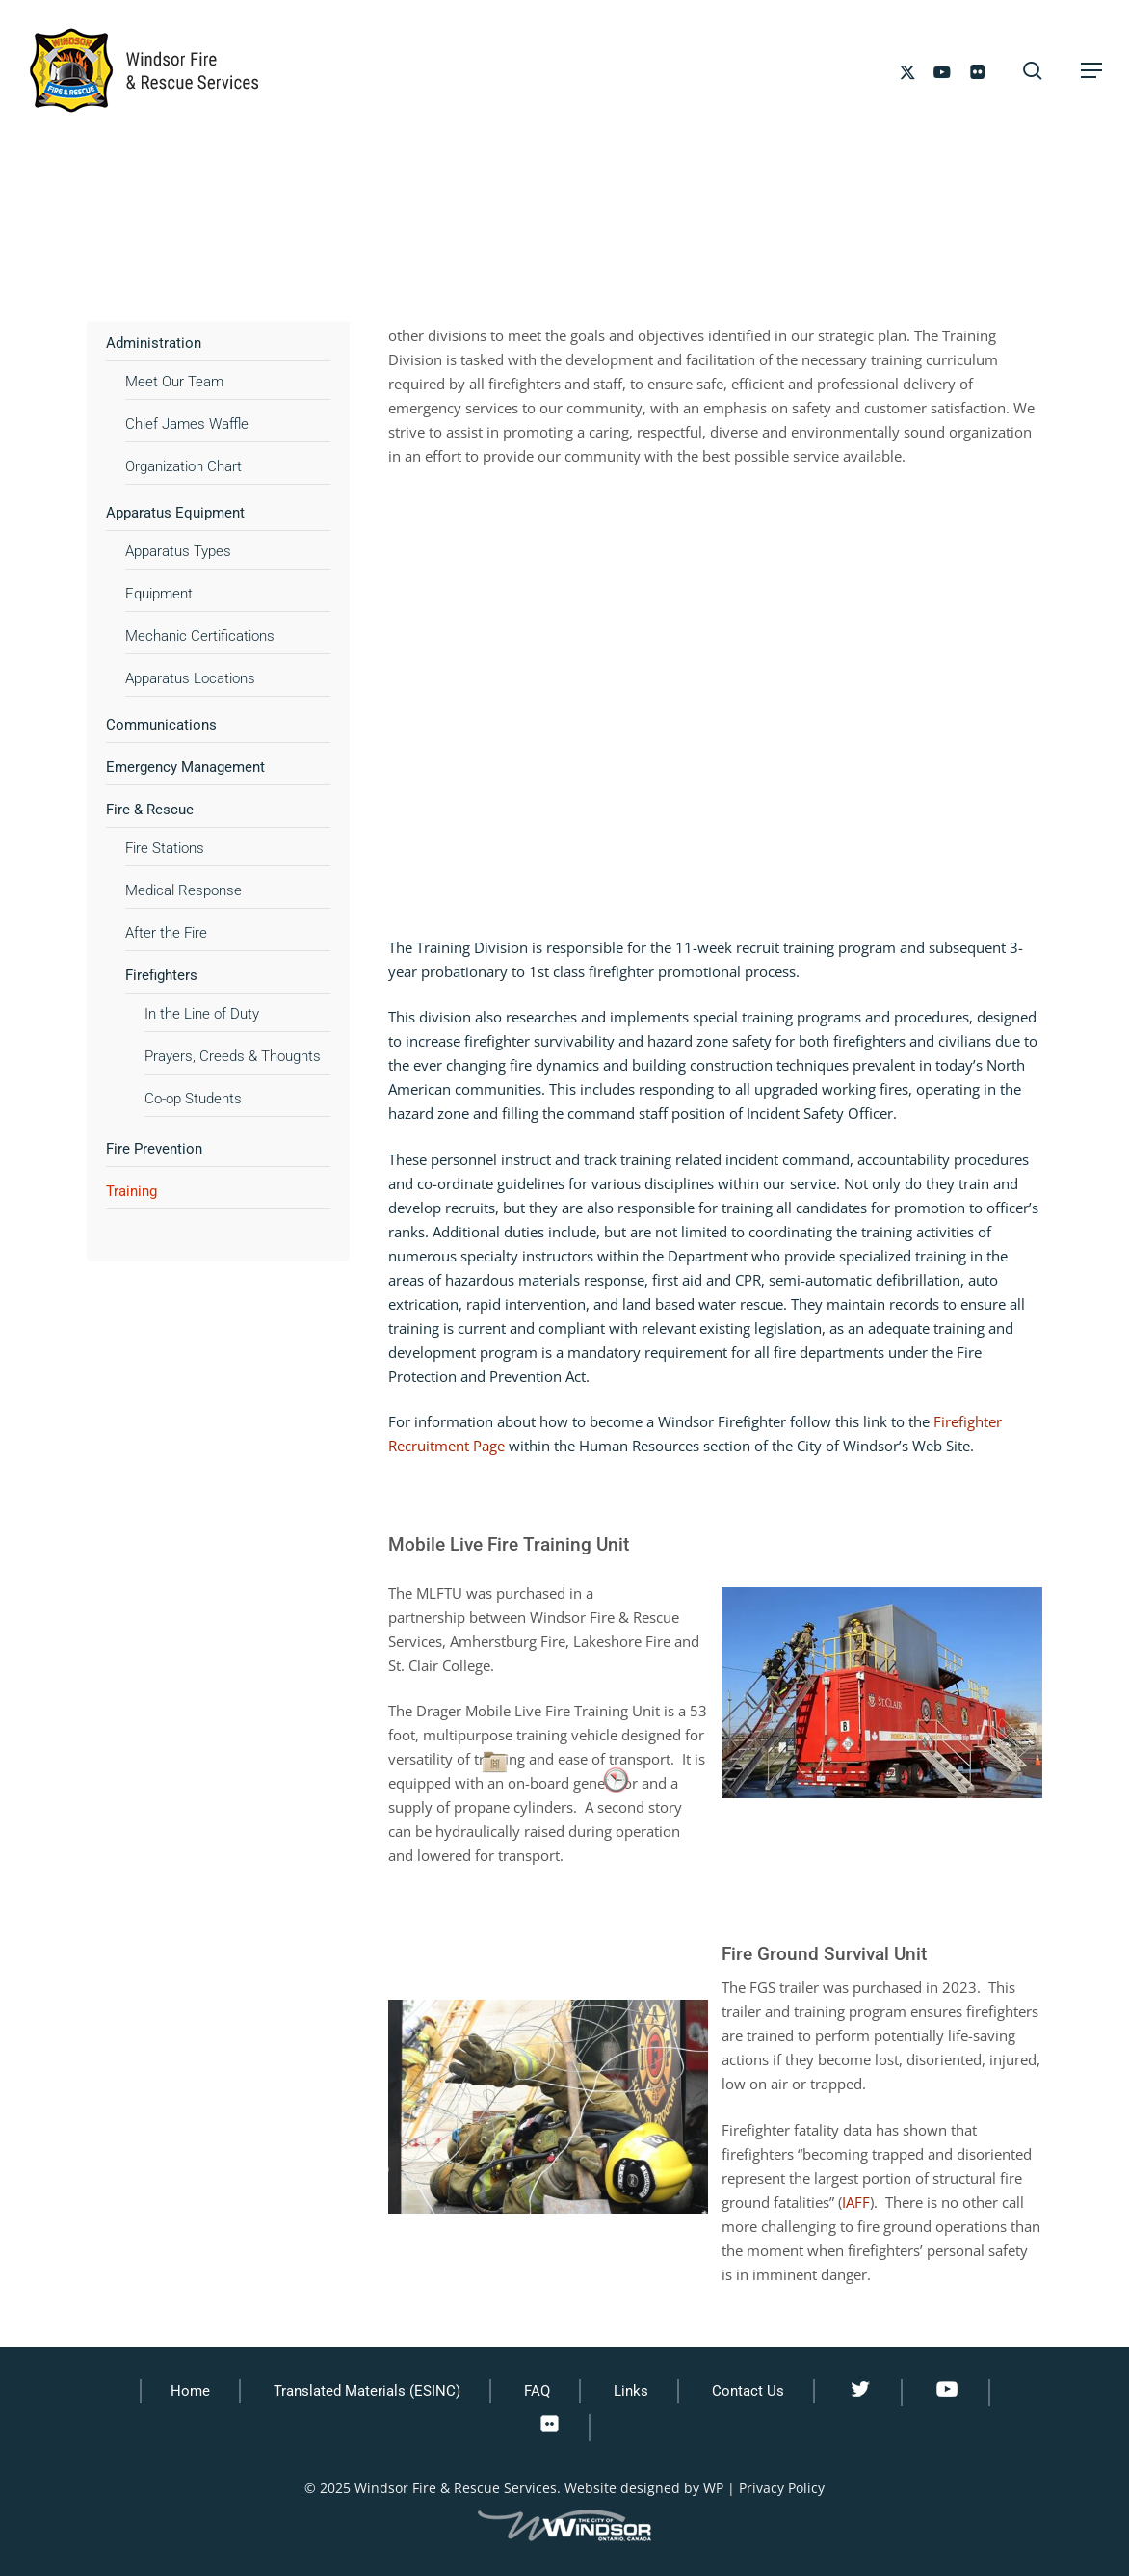 Image resolution: width=1129 pixels, height=2576 pixels. What do you see at coordinates (494, 1763) in the screenshot?
I see `open your videos folder` at bounding box center [494, 1763].